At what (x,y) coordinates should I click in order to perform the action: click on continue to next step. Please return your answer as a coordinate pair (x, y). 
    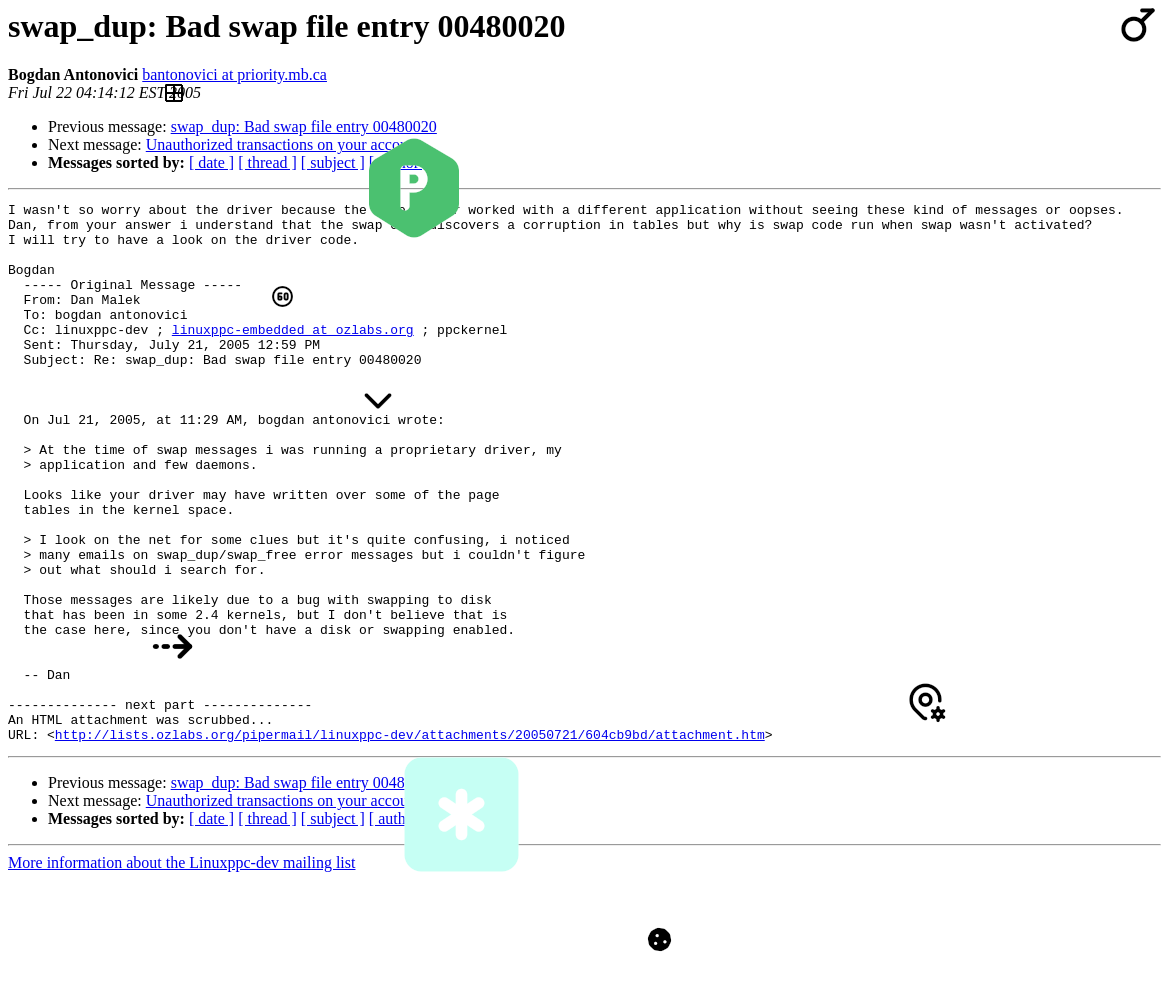
    Looking at the image, I should click on (172, 646).